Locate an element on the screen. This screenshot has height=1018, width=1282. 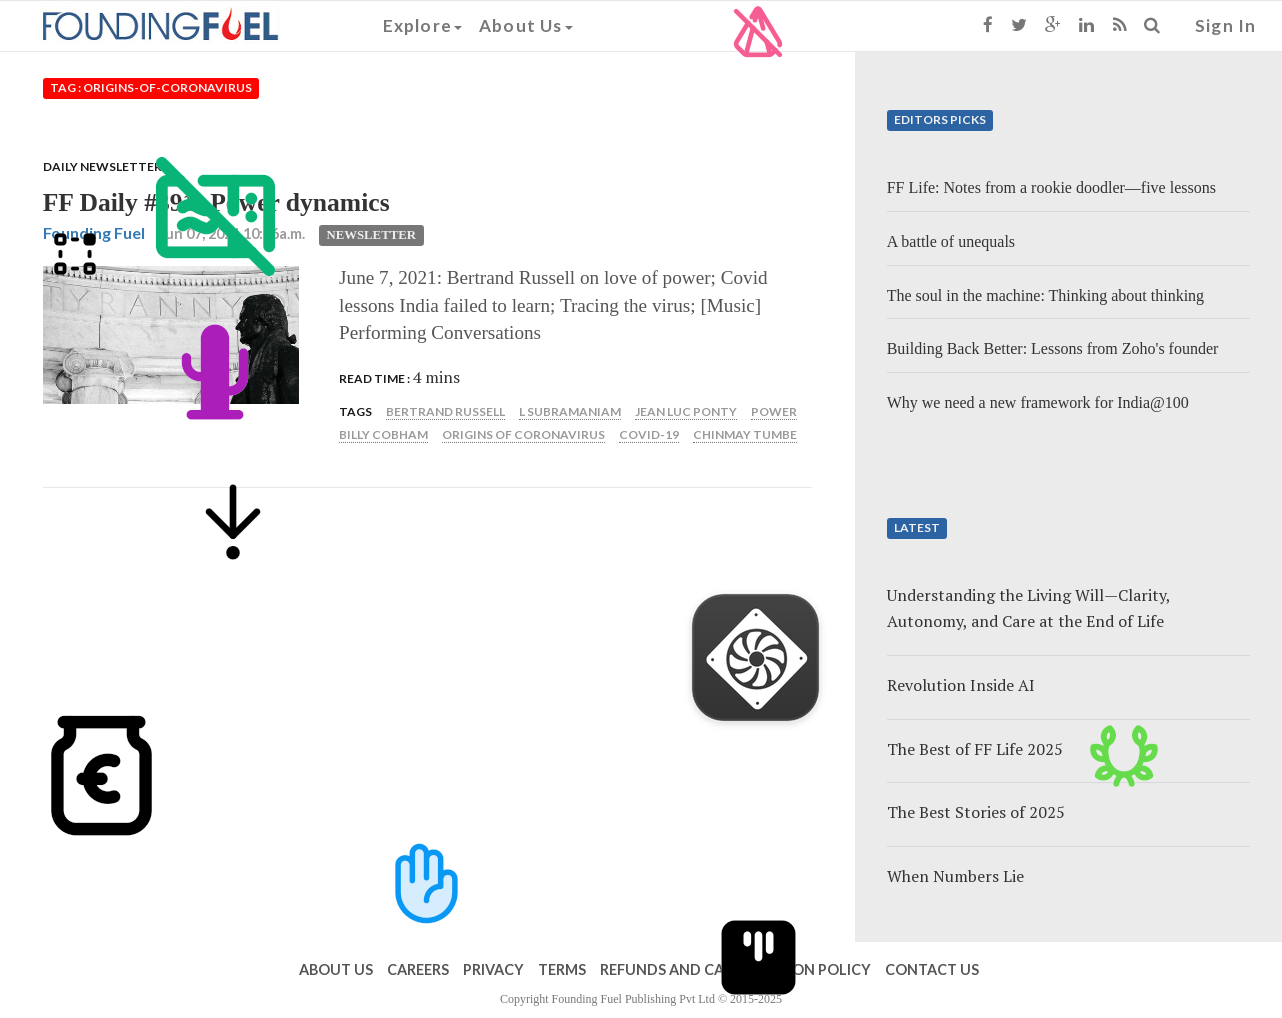
set transform anchor to top-right corner is located at coordinates (75, 254).